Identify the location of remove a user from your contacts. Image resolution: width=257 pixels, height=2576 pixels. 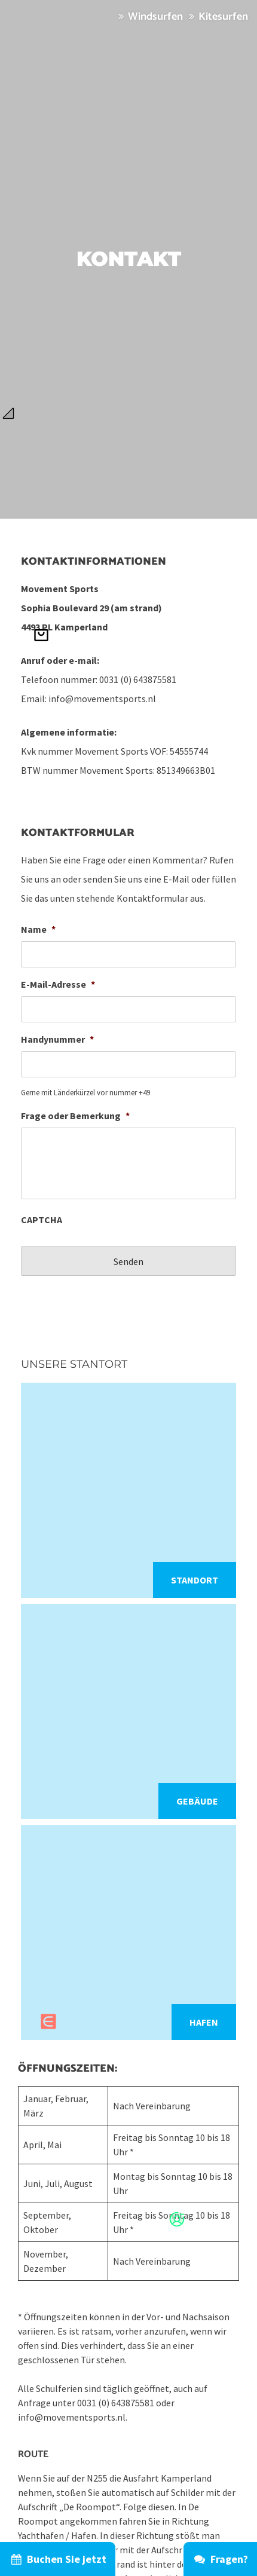
(177, 2219).